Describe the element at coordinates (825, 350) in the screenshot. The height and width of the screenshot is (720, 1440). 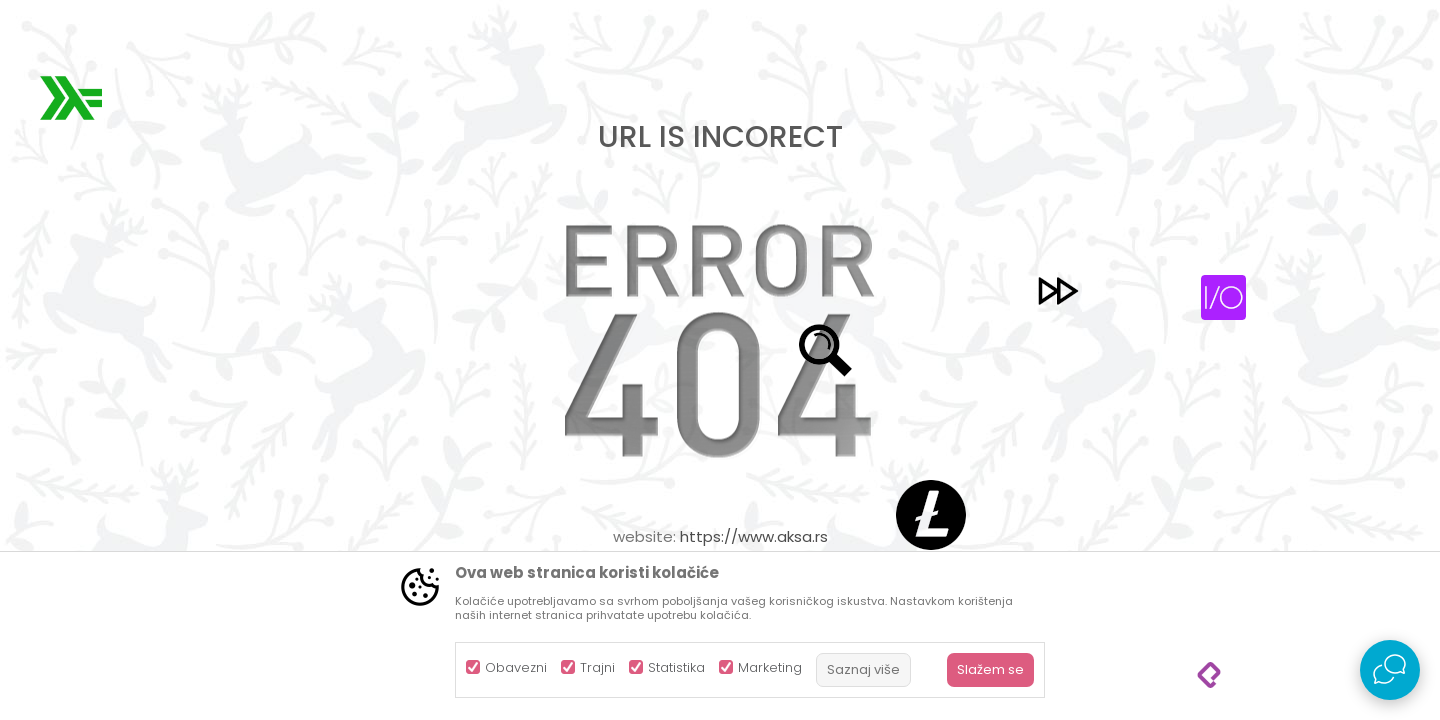
I see `open SearXNG privacy-focused search engine` at that location.